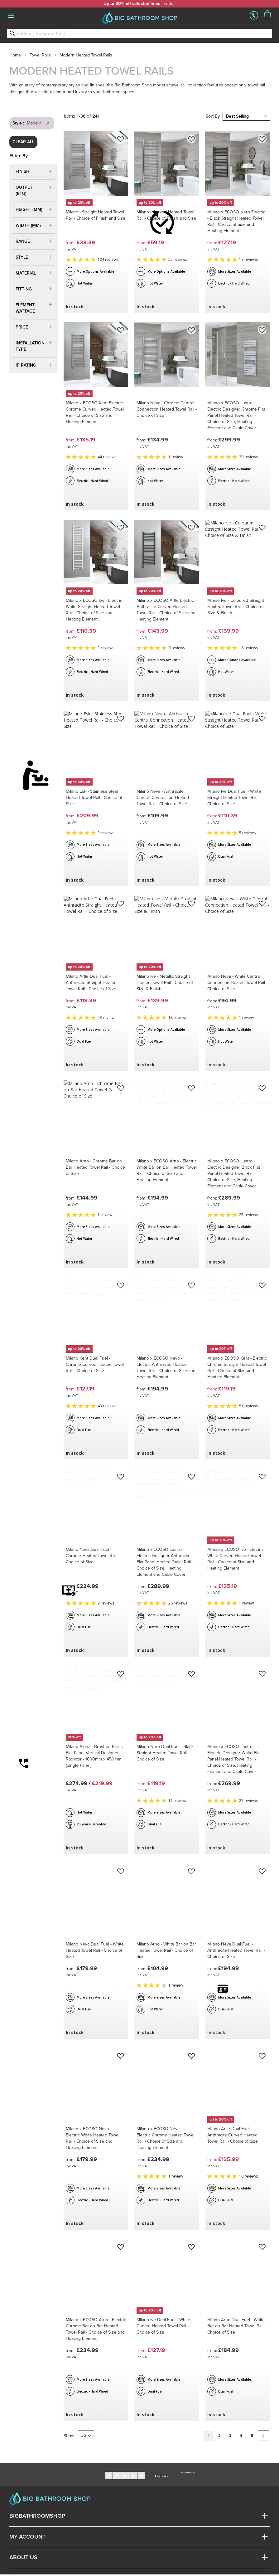  Describe the element at coordinates (162, 222) in the screenshot. I see `sync or publish changes` at that location.